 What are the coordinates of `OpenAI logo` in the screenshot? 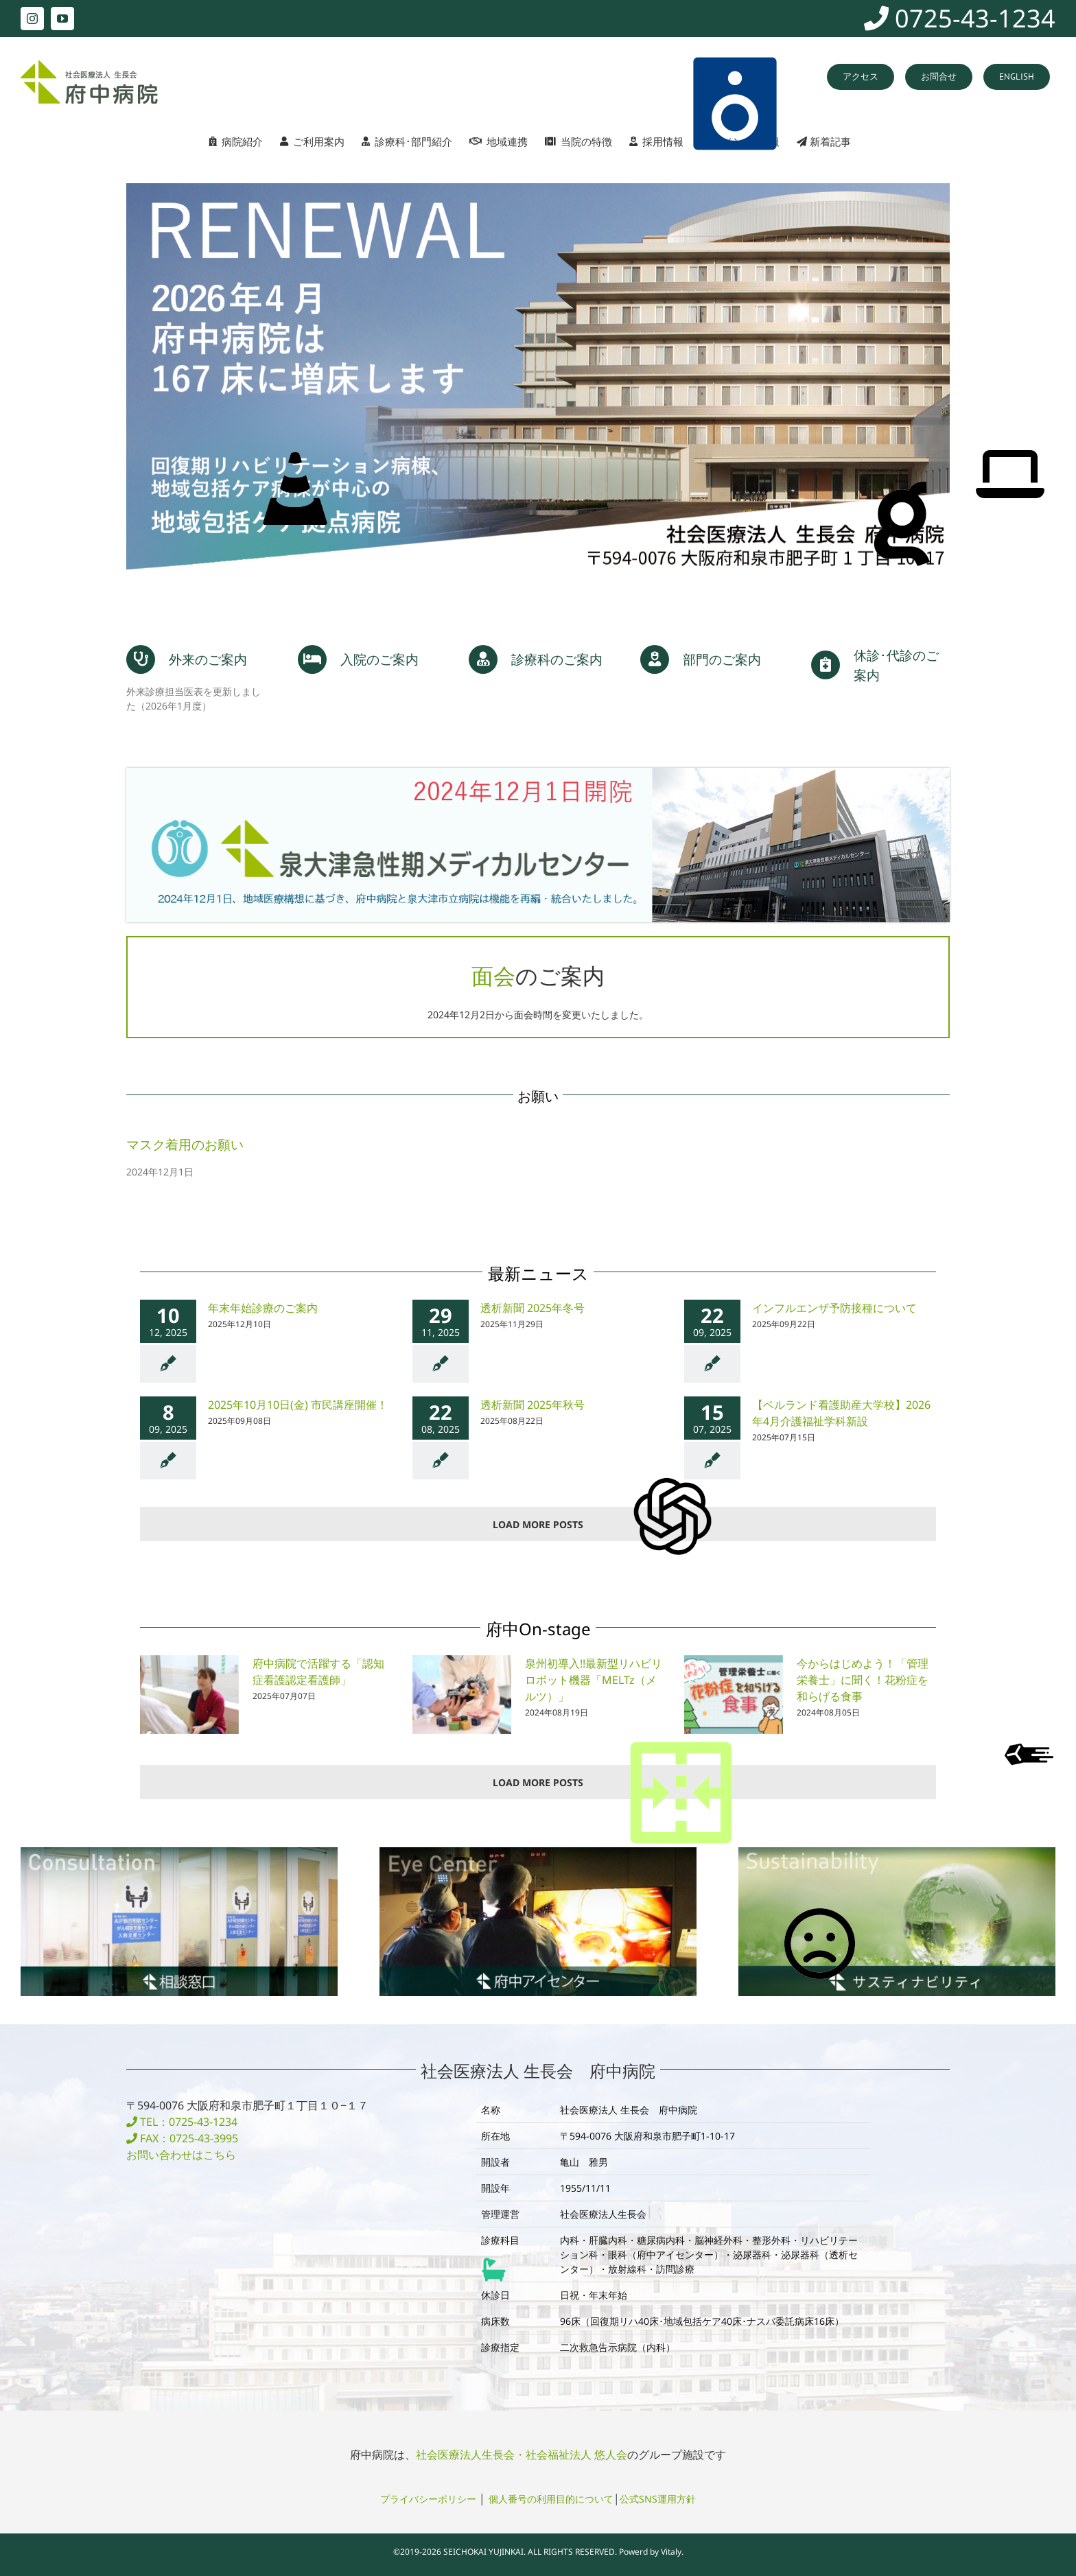 It's located at (672, 1517).